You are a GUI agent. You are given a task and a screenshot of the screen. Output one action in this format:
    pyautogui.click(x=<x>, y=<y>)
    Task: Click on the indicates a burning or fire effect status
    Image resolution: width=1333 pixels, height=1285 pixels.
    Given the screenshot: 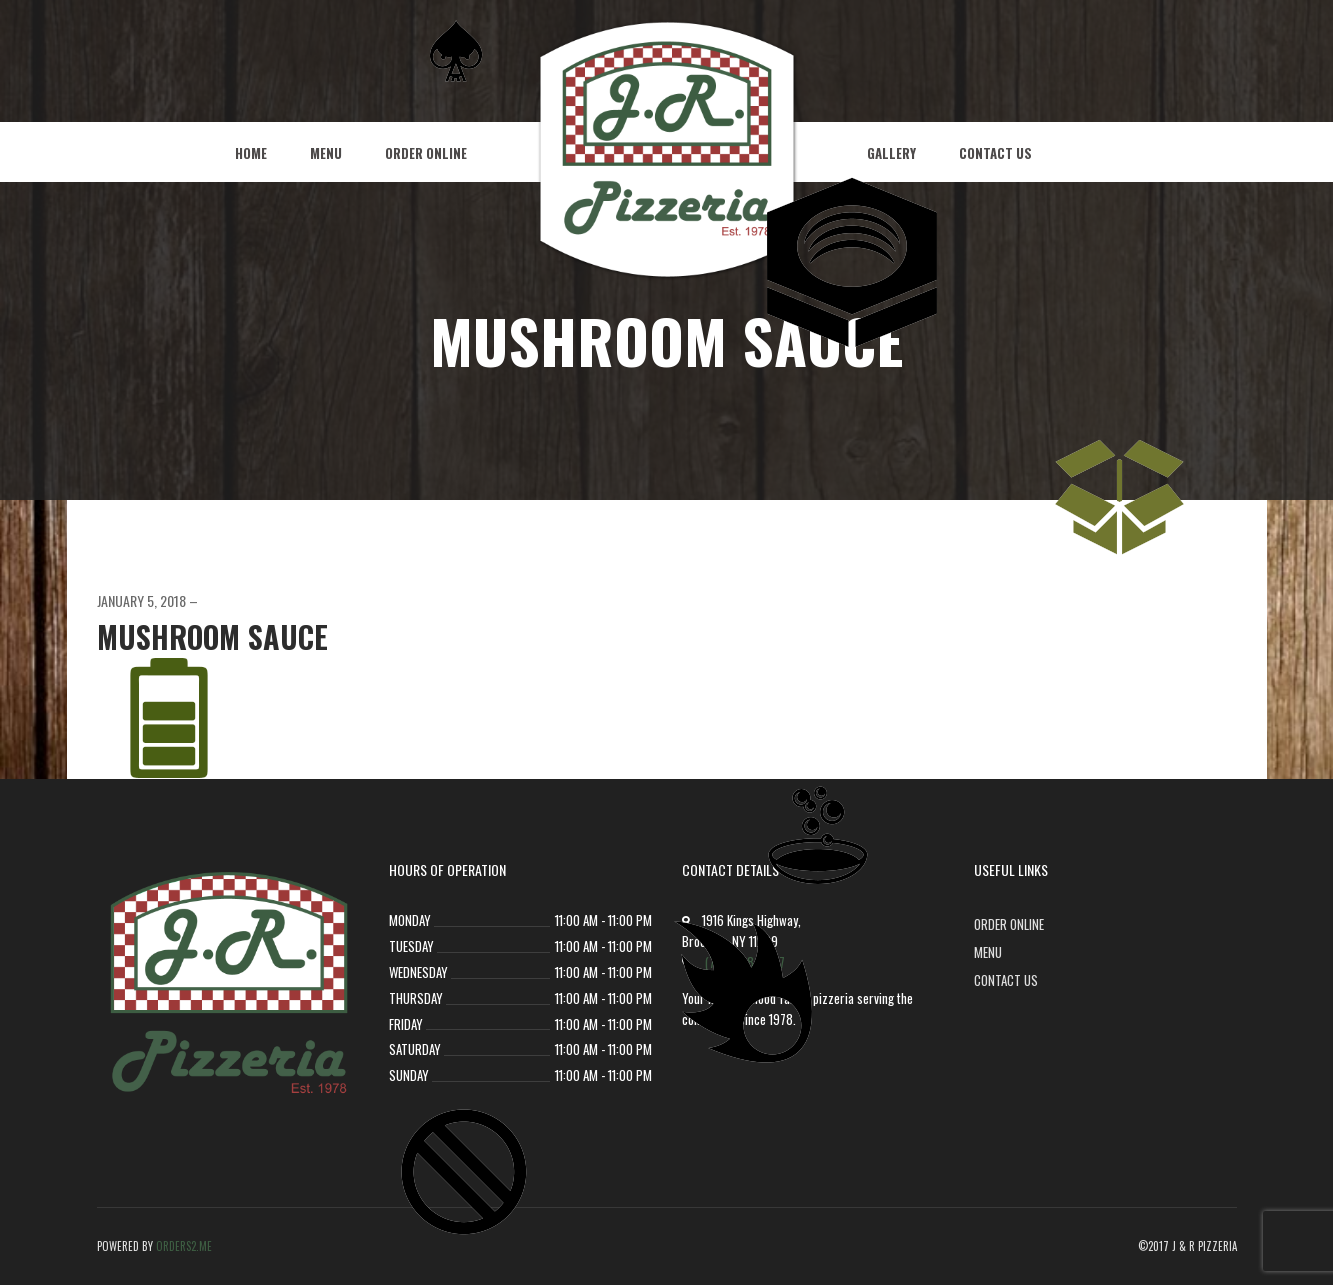 What is the action you would take?
    pyautogui.click(x=738, y=987)
    